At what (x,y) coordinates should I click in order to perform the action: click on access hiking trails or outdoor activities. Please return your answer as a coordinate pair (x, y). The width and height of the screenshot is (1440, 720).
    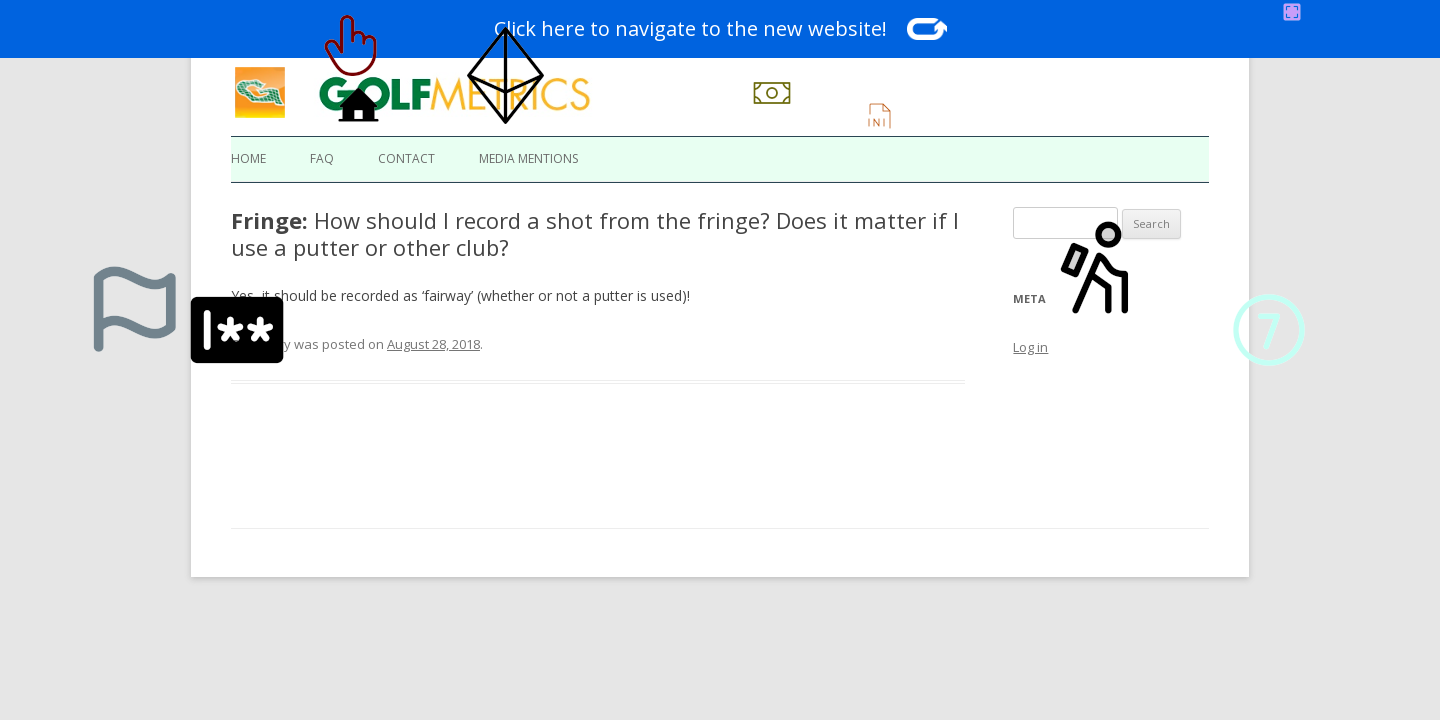
    Looking at the image, I should click on (1098, 267).